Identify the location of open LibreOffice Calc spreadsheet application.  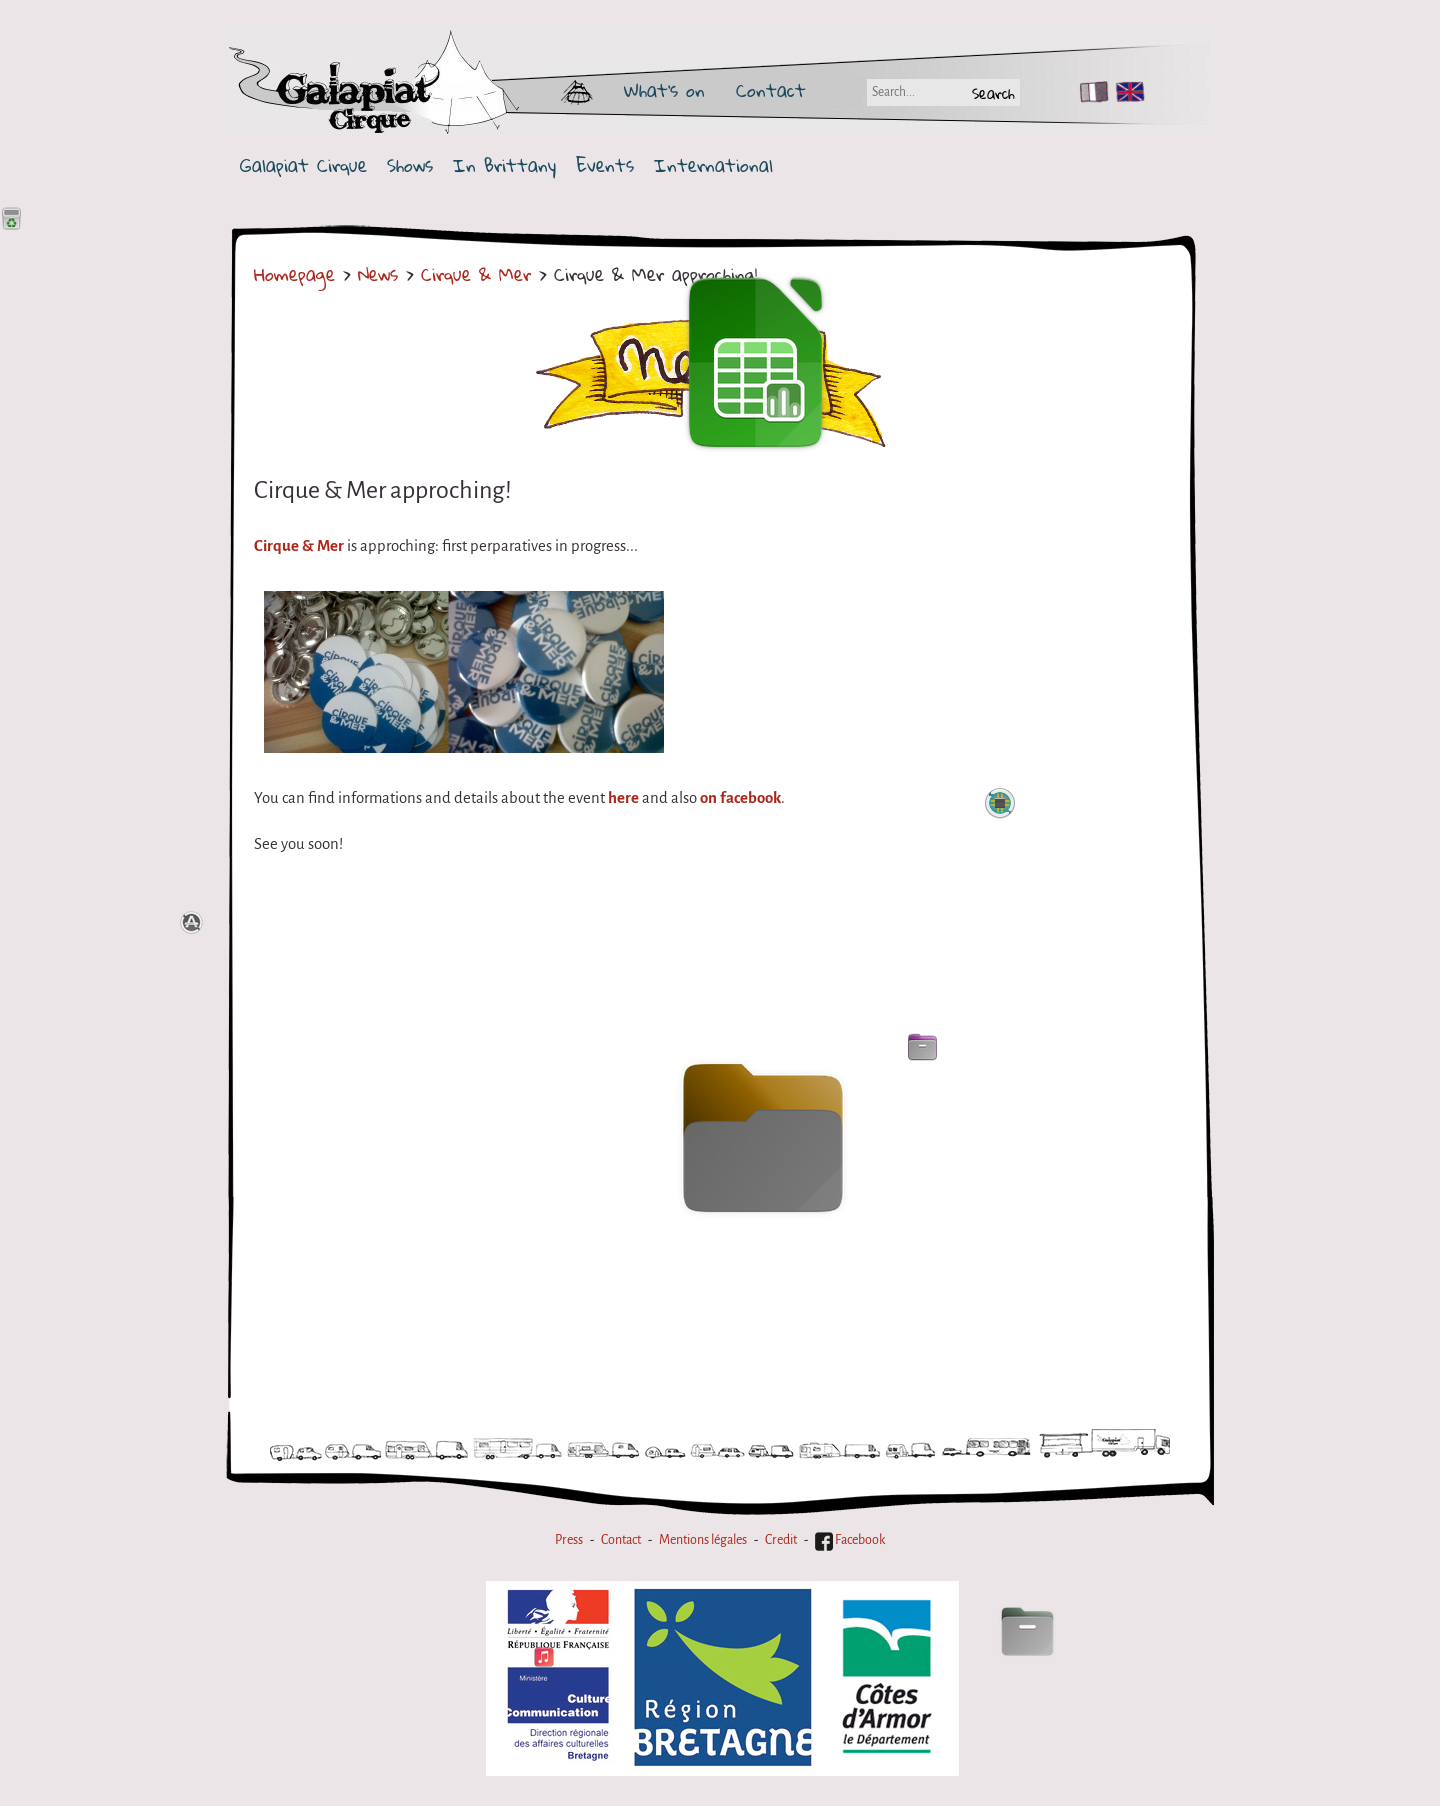
(755, 362).